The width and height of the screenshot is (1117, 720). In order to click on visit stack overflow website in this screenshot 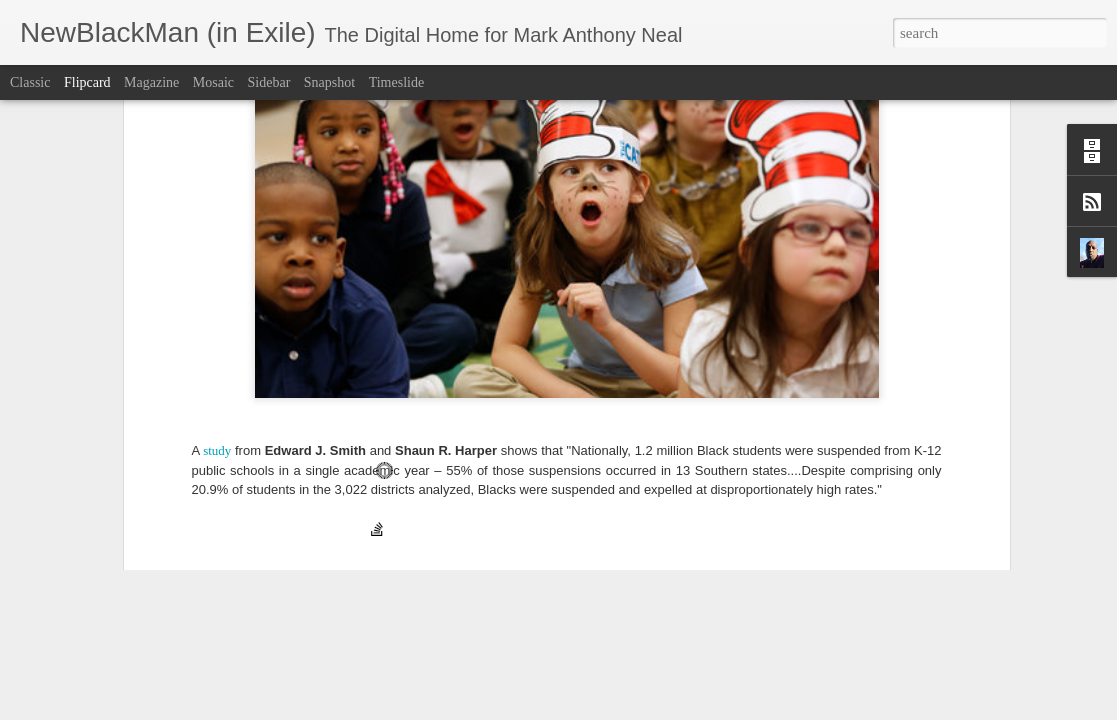, I will do `click(377, 529)`.